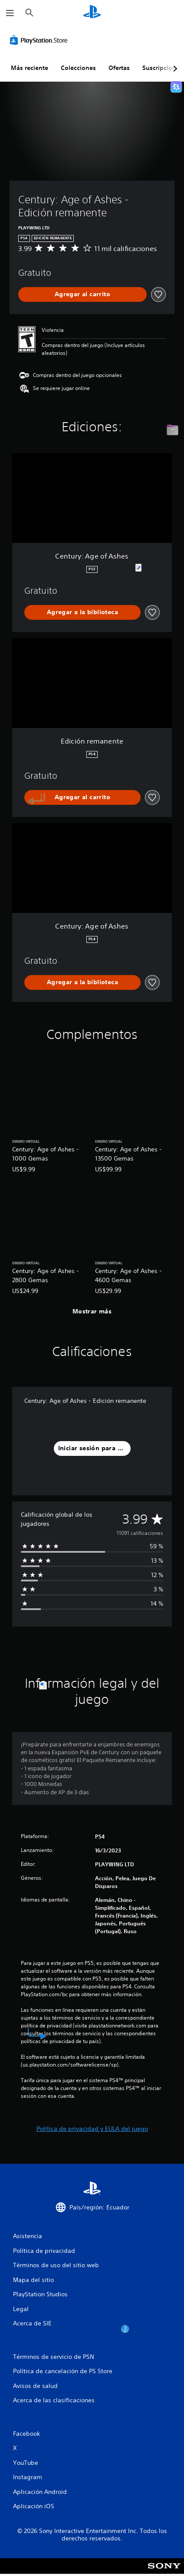 The width and height of the screenshot is (184, 2576). Describe the element at coordinates (37, 2032) in the screenshot. I see `forward an email message` at that location.